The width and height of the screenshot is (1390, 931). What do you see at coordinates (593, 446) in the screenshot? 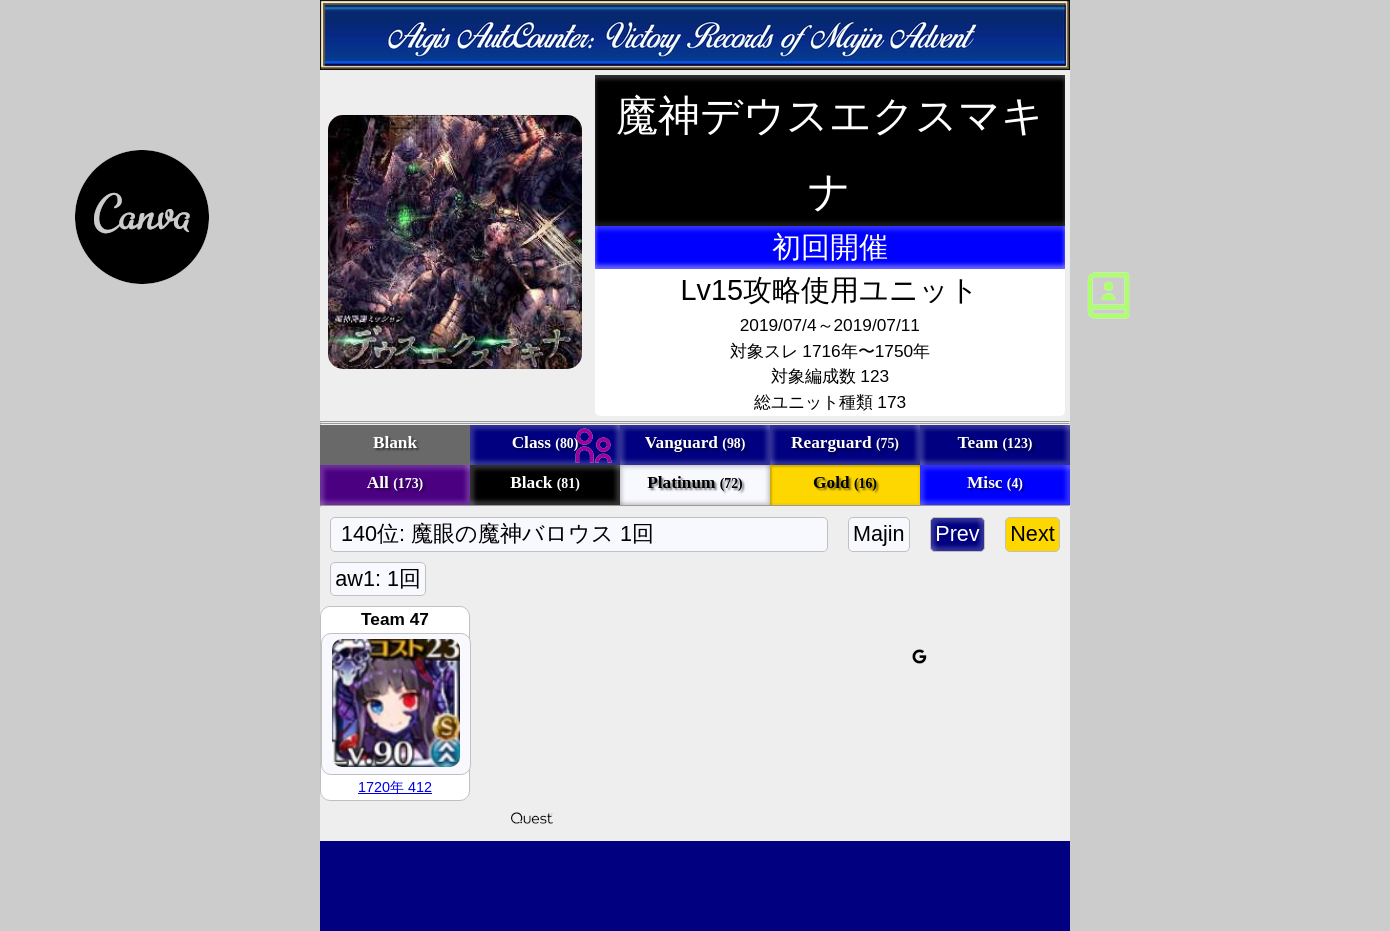
I see `view family or parent account settings` at bounding box center [593, 446].